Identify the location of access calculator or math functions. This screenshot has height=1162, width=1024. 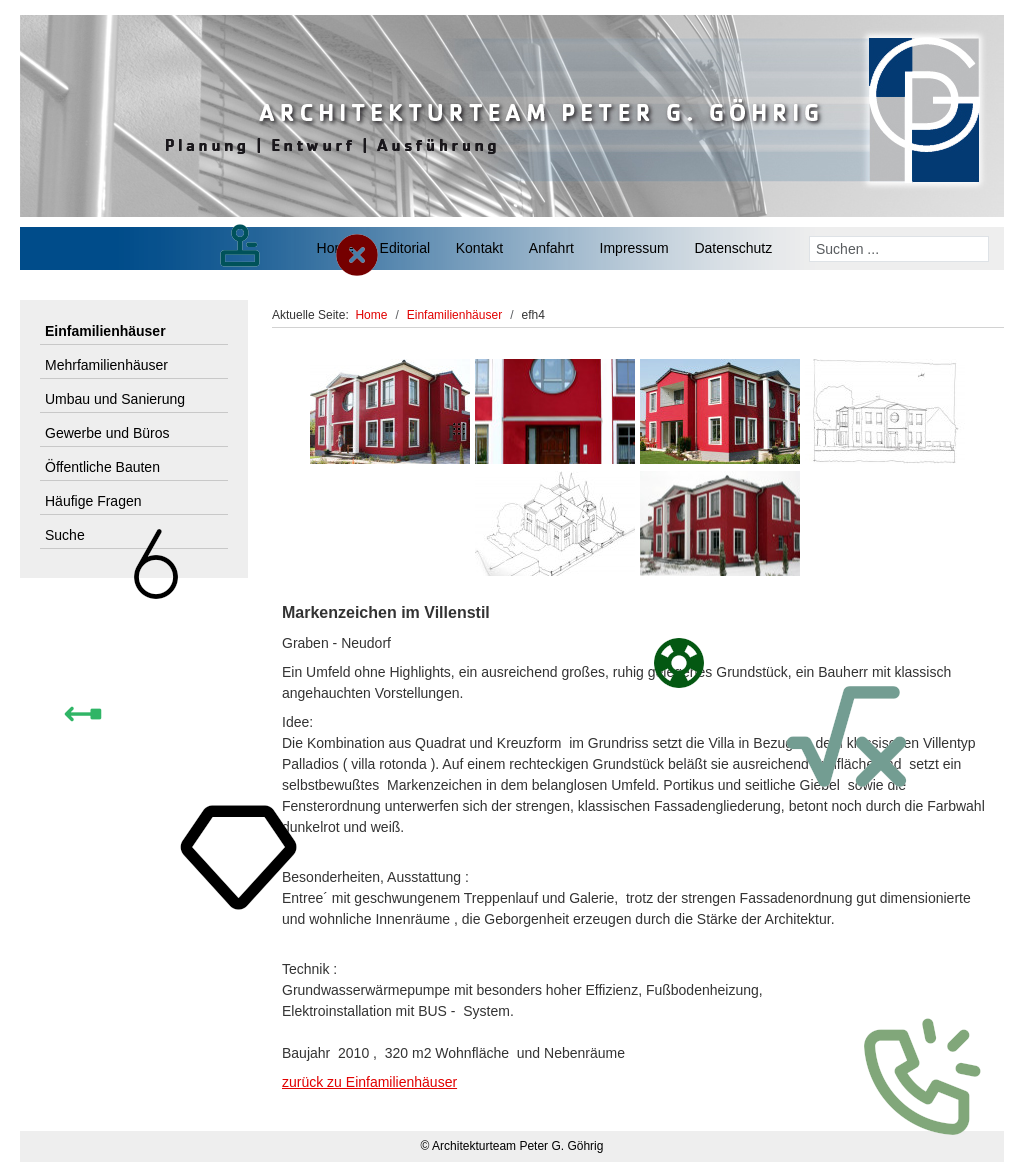
(849, 736).